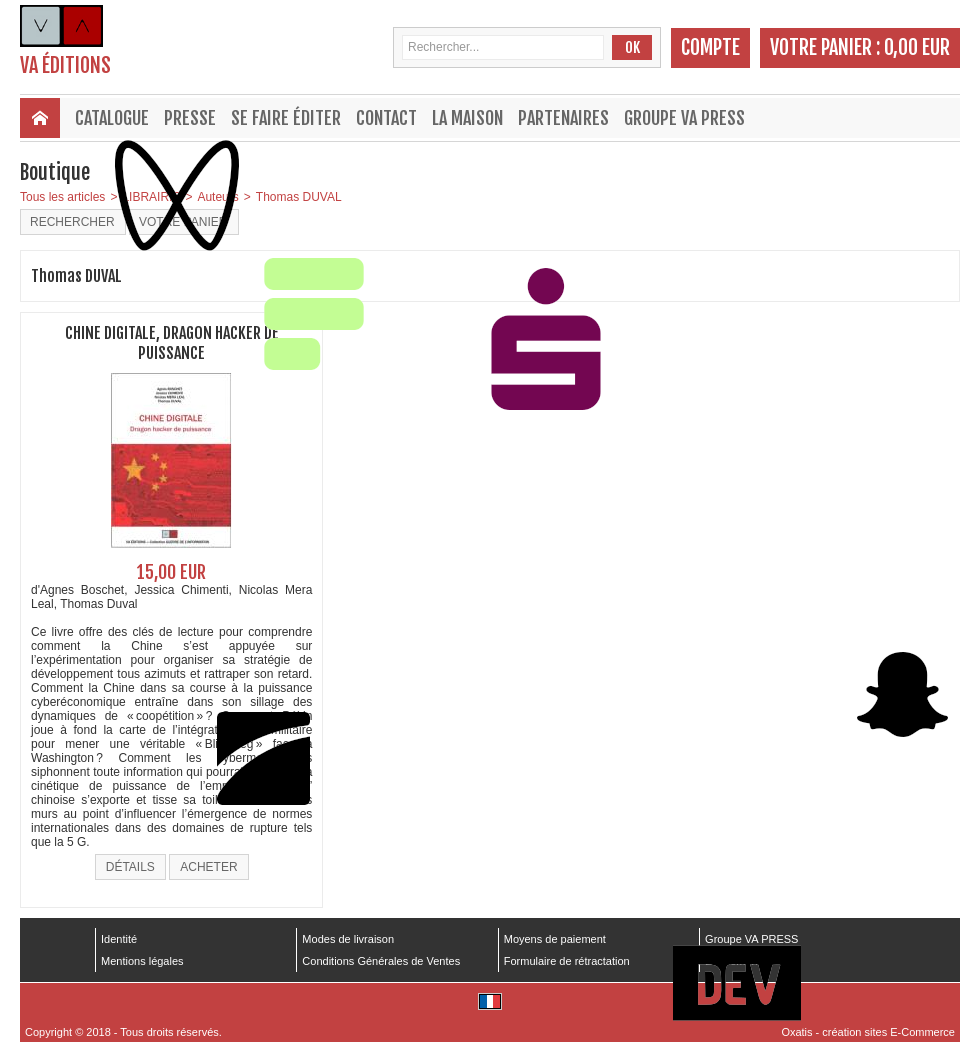 The width and height of the screenshot is (980, 1062). What do you see at coordinates (737, 983) in the screenshot?
I see `visit the DEV Community platform` at bounding box center [737, 983].